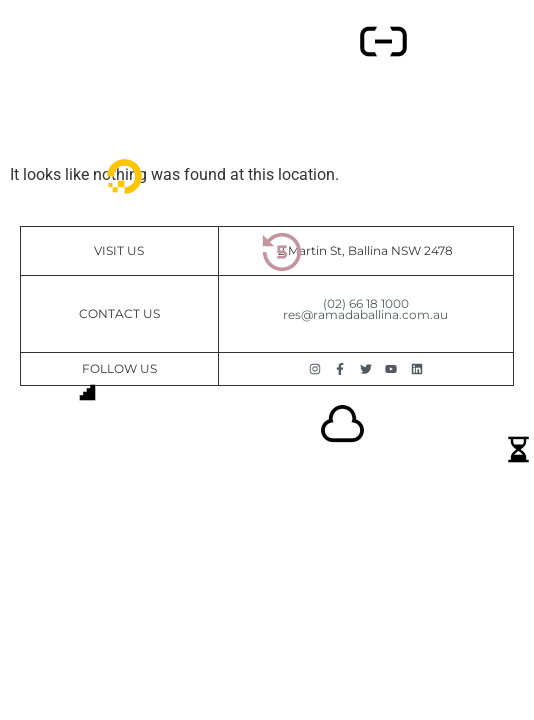 This screenshot has width=534, height=720. I want to click on indicates stairs or stairwell location, so click(87, 392).